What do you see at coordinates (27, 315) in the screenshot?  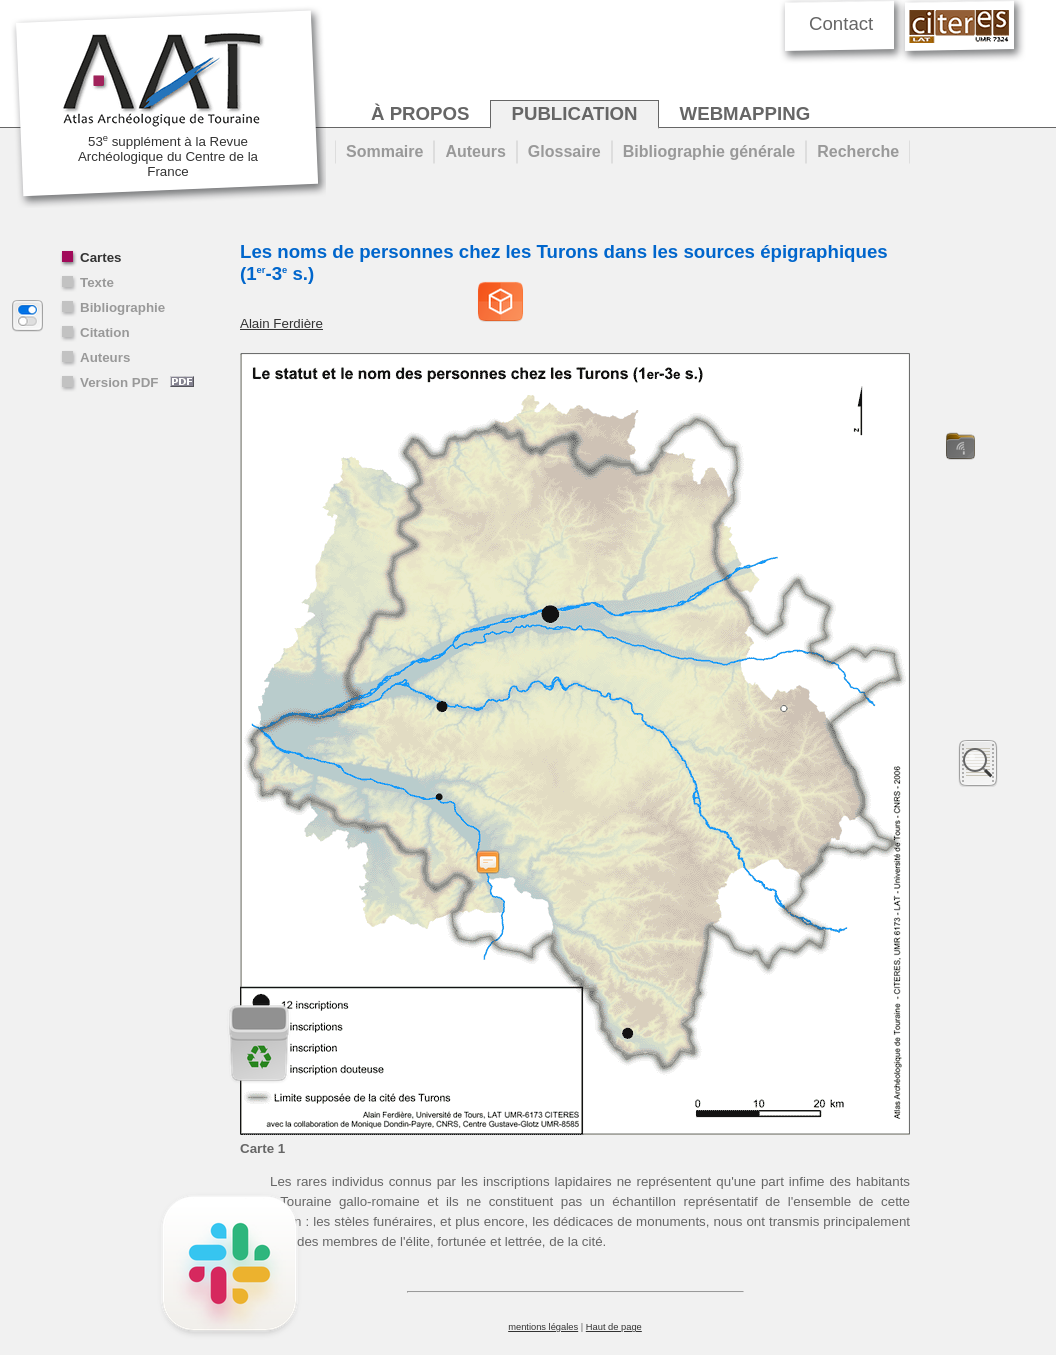 I see `open gnome tweaks application` at bounding box center [27, 315].